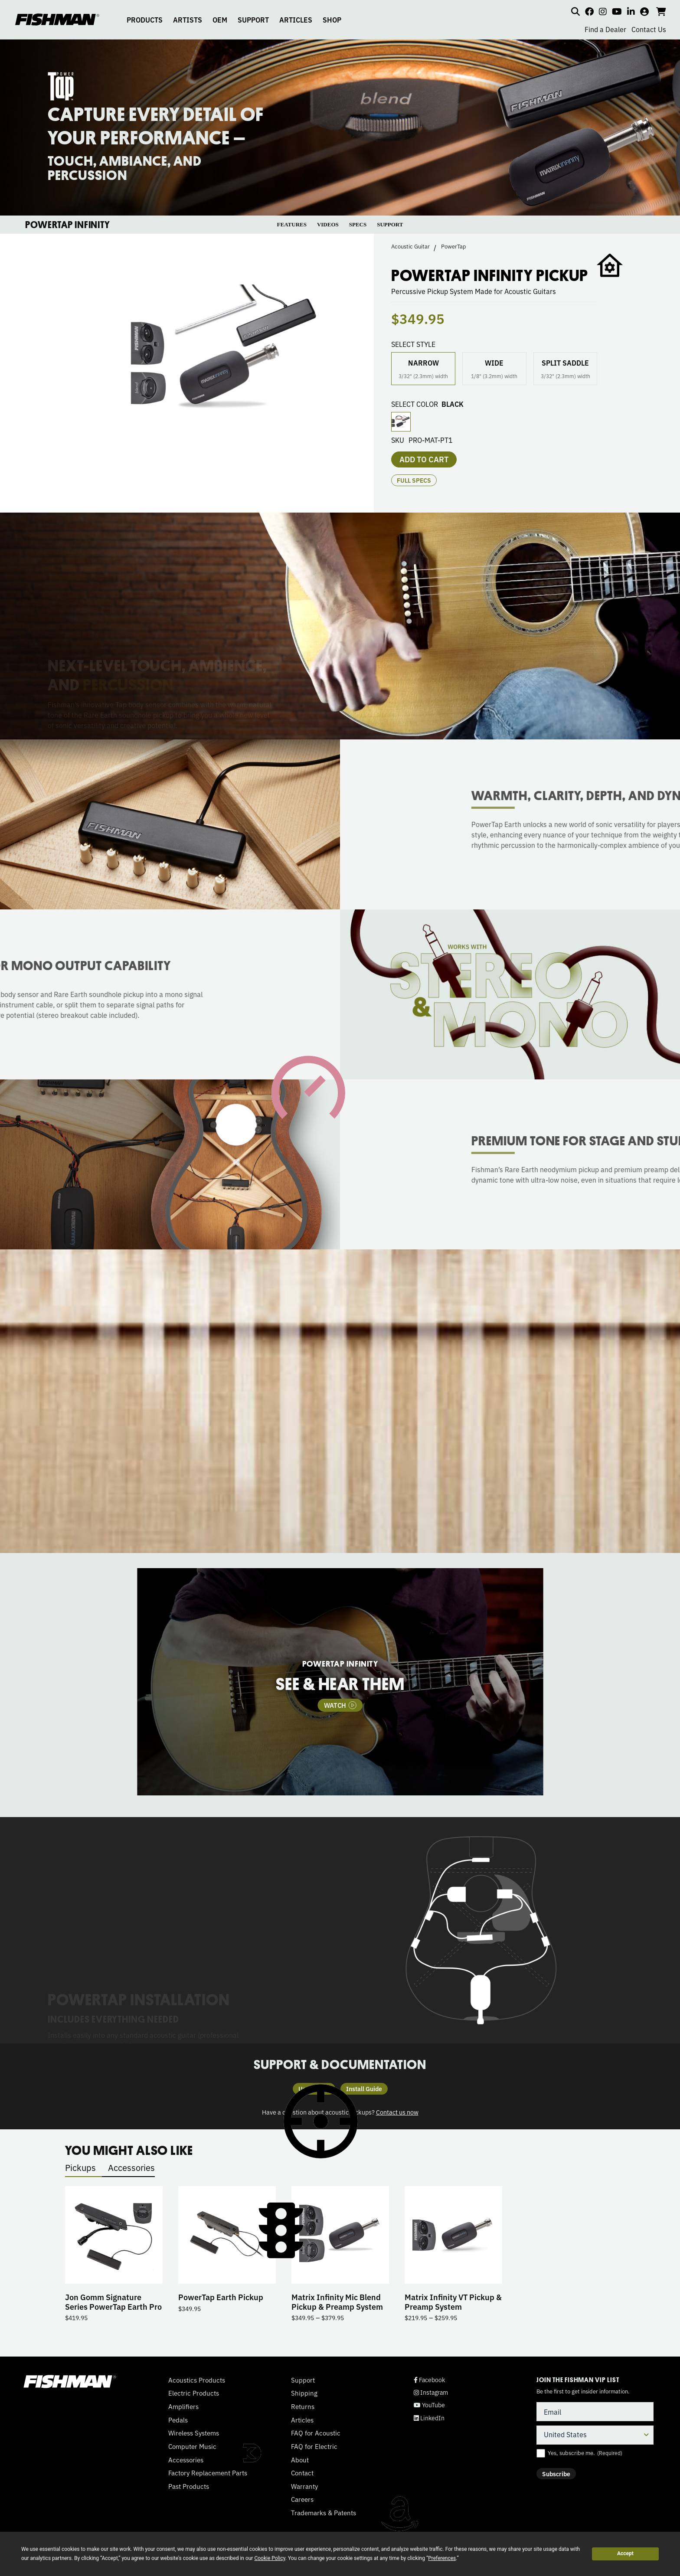 The height and width of the screenshot is (2576, 680). What do you see at coordinates (610, 266) in the screenshot?
I see `access home settings` at bounding box center [610, 266].